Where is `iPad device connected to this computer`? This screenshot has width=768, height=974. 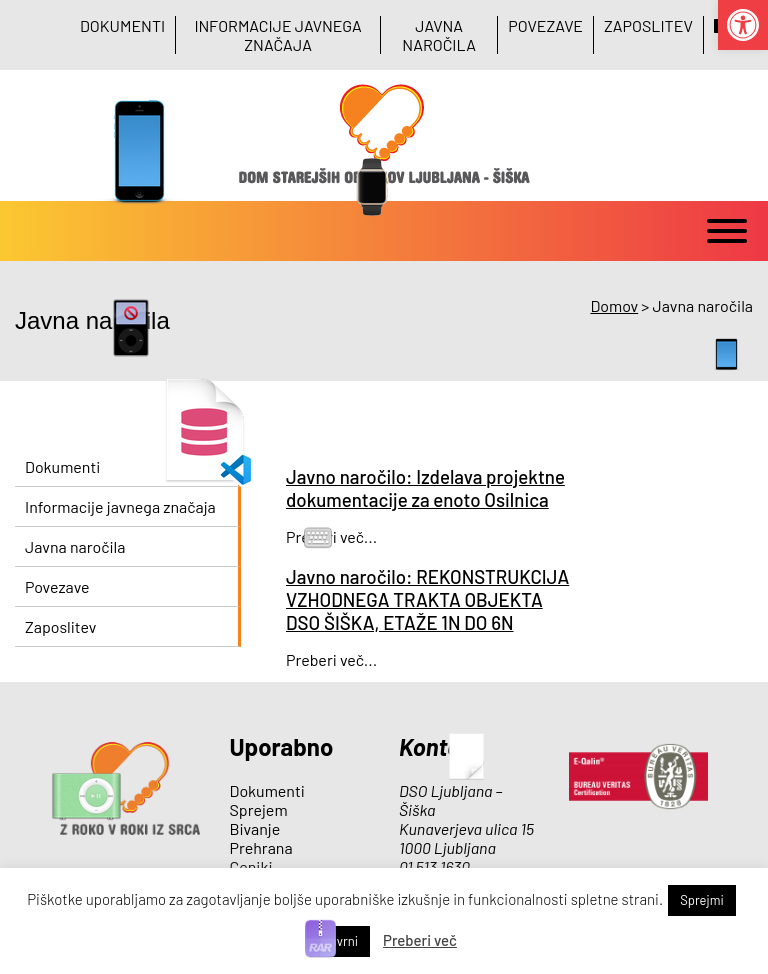 iPad device connected to this computer is located at coordinates (726, 354).